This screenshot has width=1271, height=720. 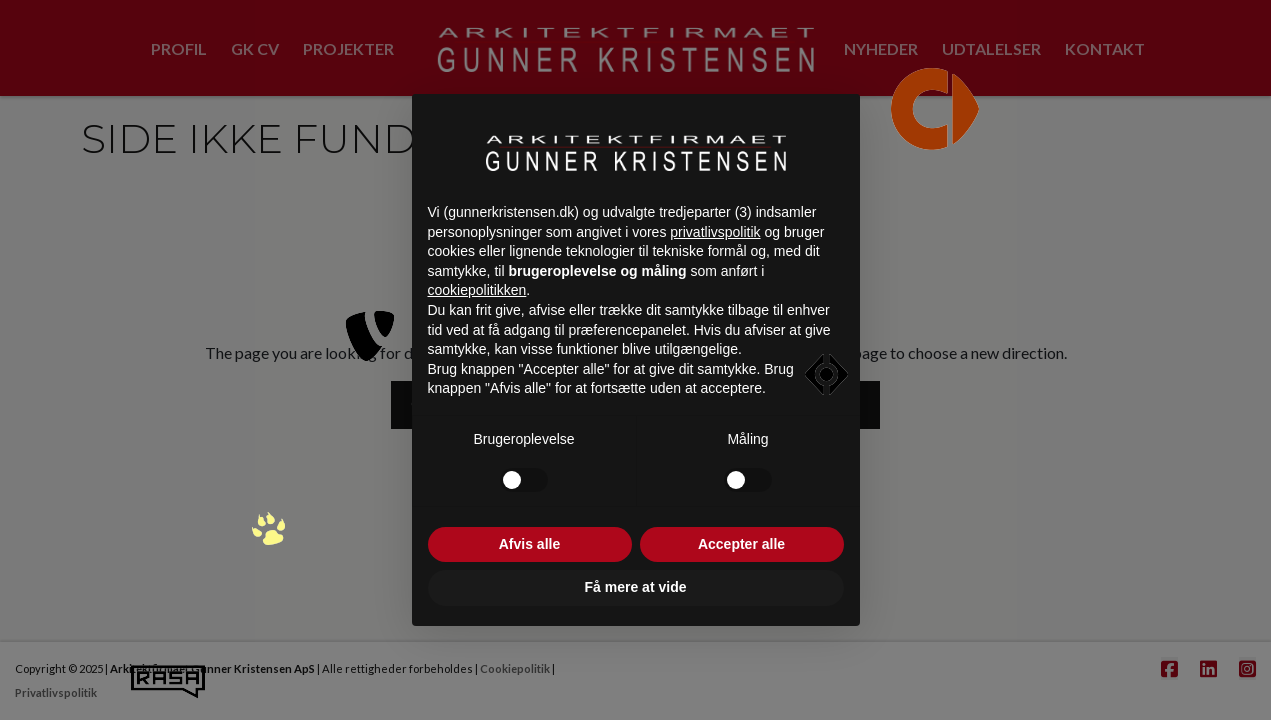 What do you see at coordinates (935, 109) in the screenshot?
I see `smart brand logo` at bounding box center [935, 109].